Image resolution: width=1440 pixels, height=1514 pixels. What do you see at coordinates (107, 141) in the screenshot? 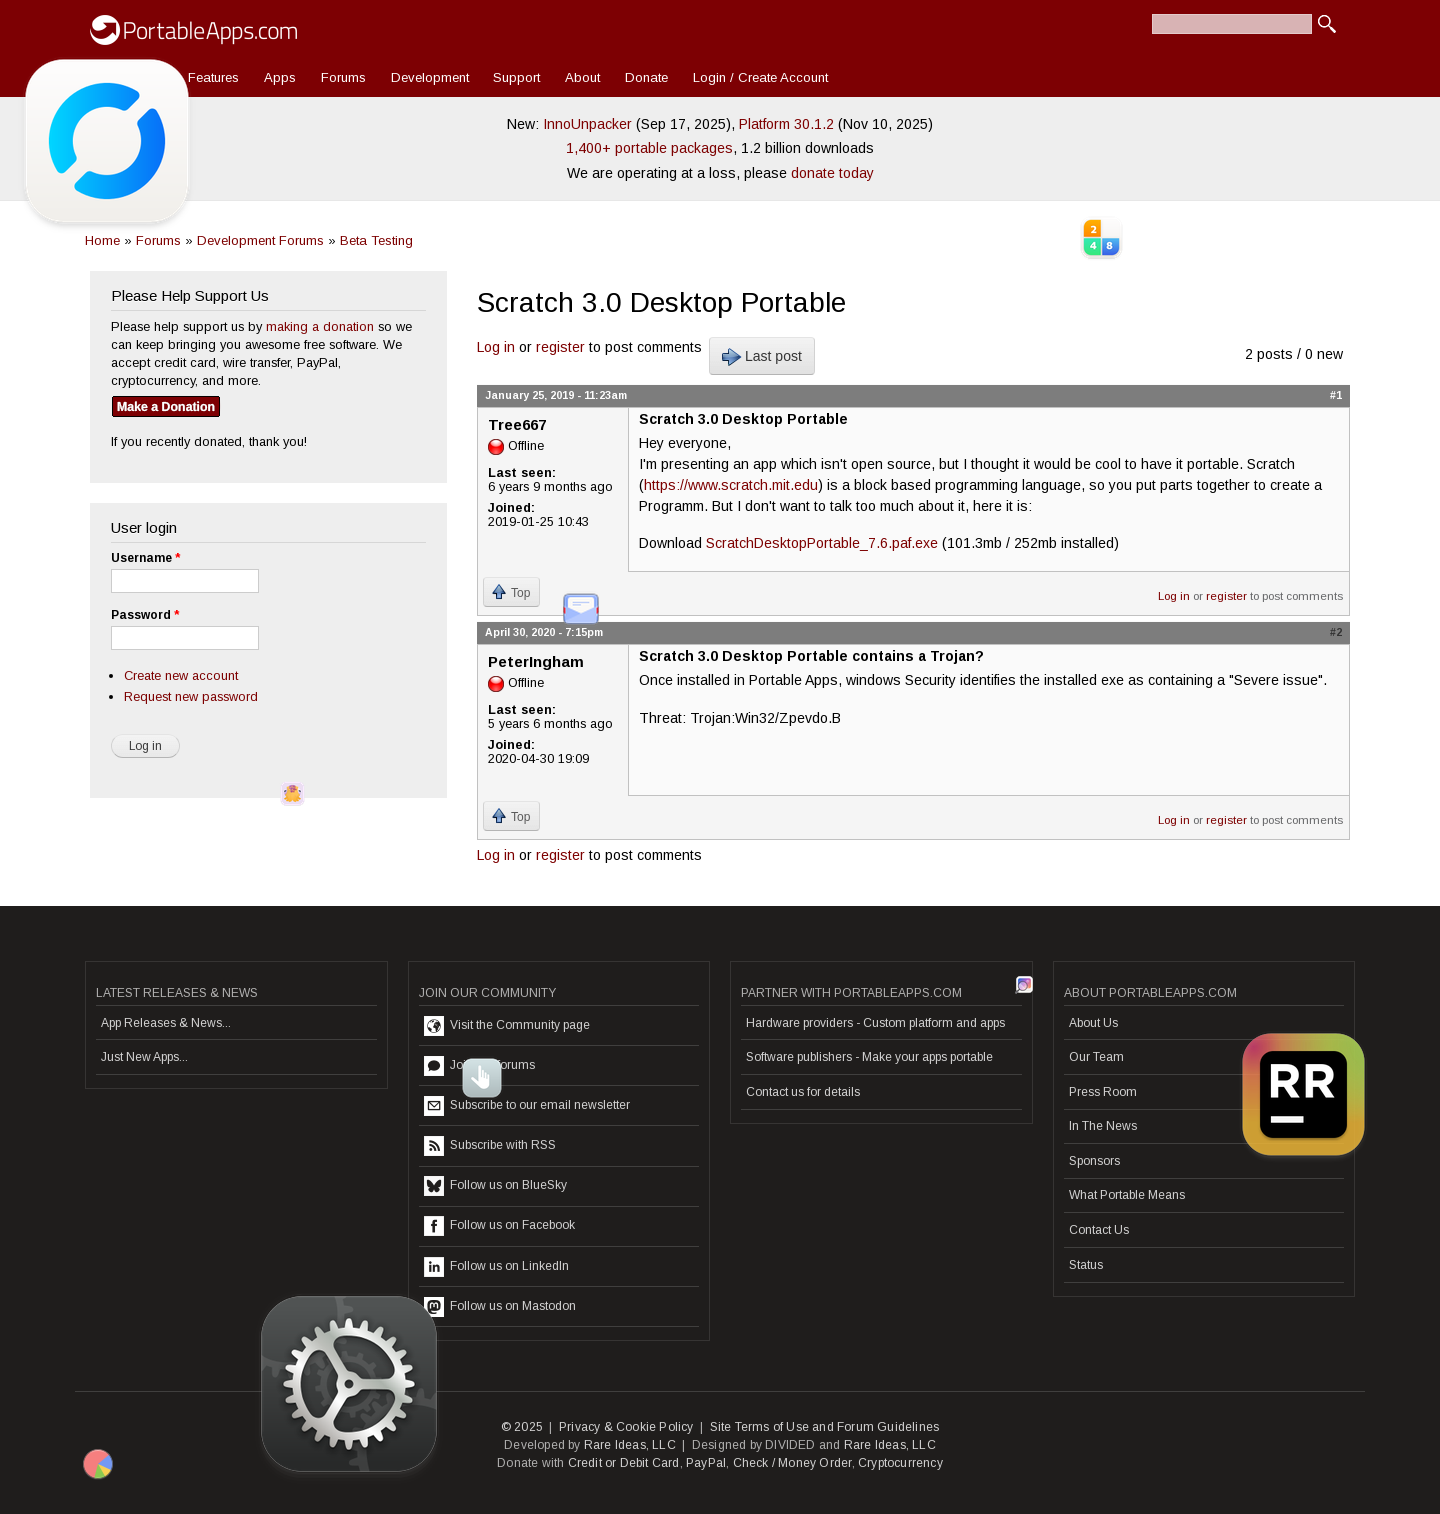
I see `open rustdesk remote desktop application` at bounding box center [107, 141].